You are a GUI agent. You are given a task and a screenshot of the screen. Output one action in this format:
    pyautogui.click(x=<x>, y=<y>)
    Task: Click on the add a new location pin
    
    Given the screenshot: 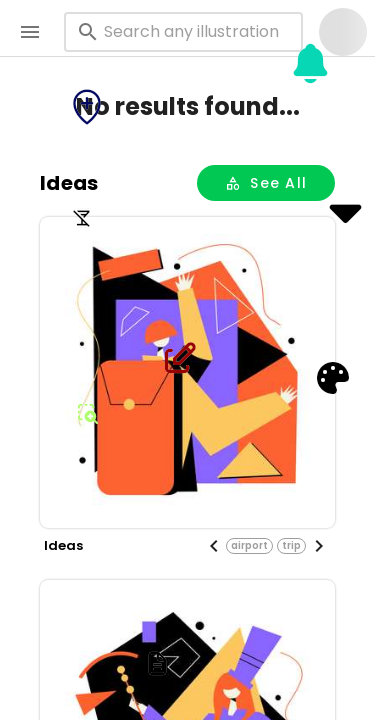 What is the action you would take?
    pyautogui.click(x=87, y=107)
    